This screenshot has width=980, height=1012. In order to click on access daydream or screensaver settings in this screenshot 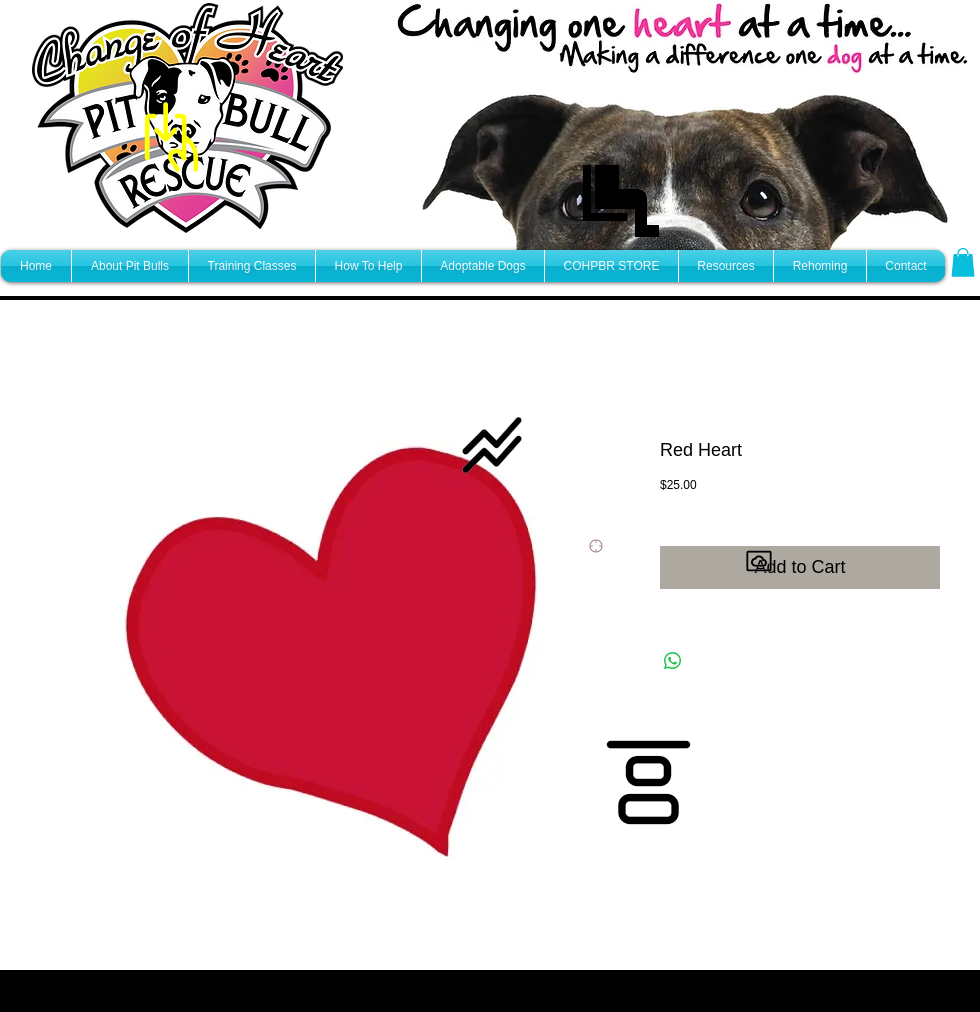, I will do `click(759, 561)`.